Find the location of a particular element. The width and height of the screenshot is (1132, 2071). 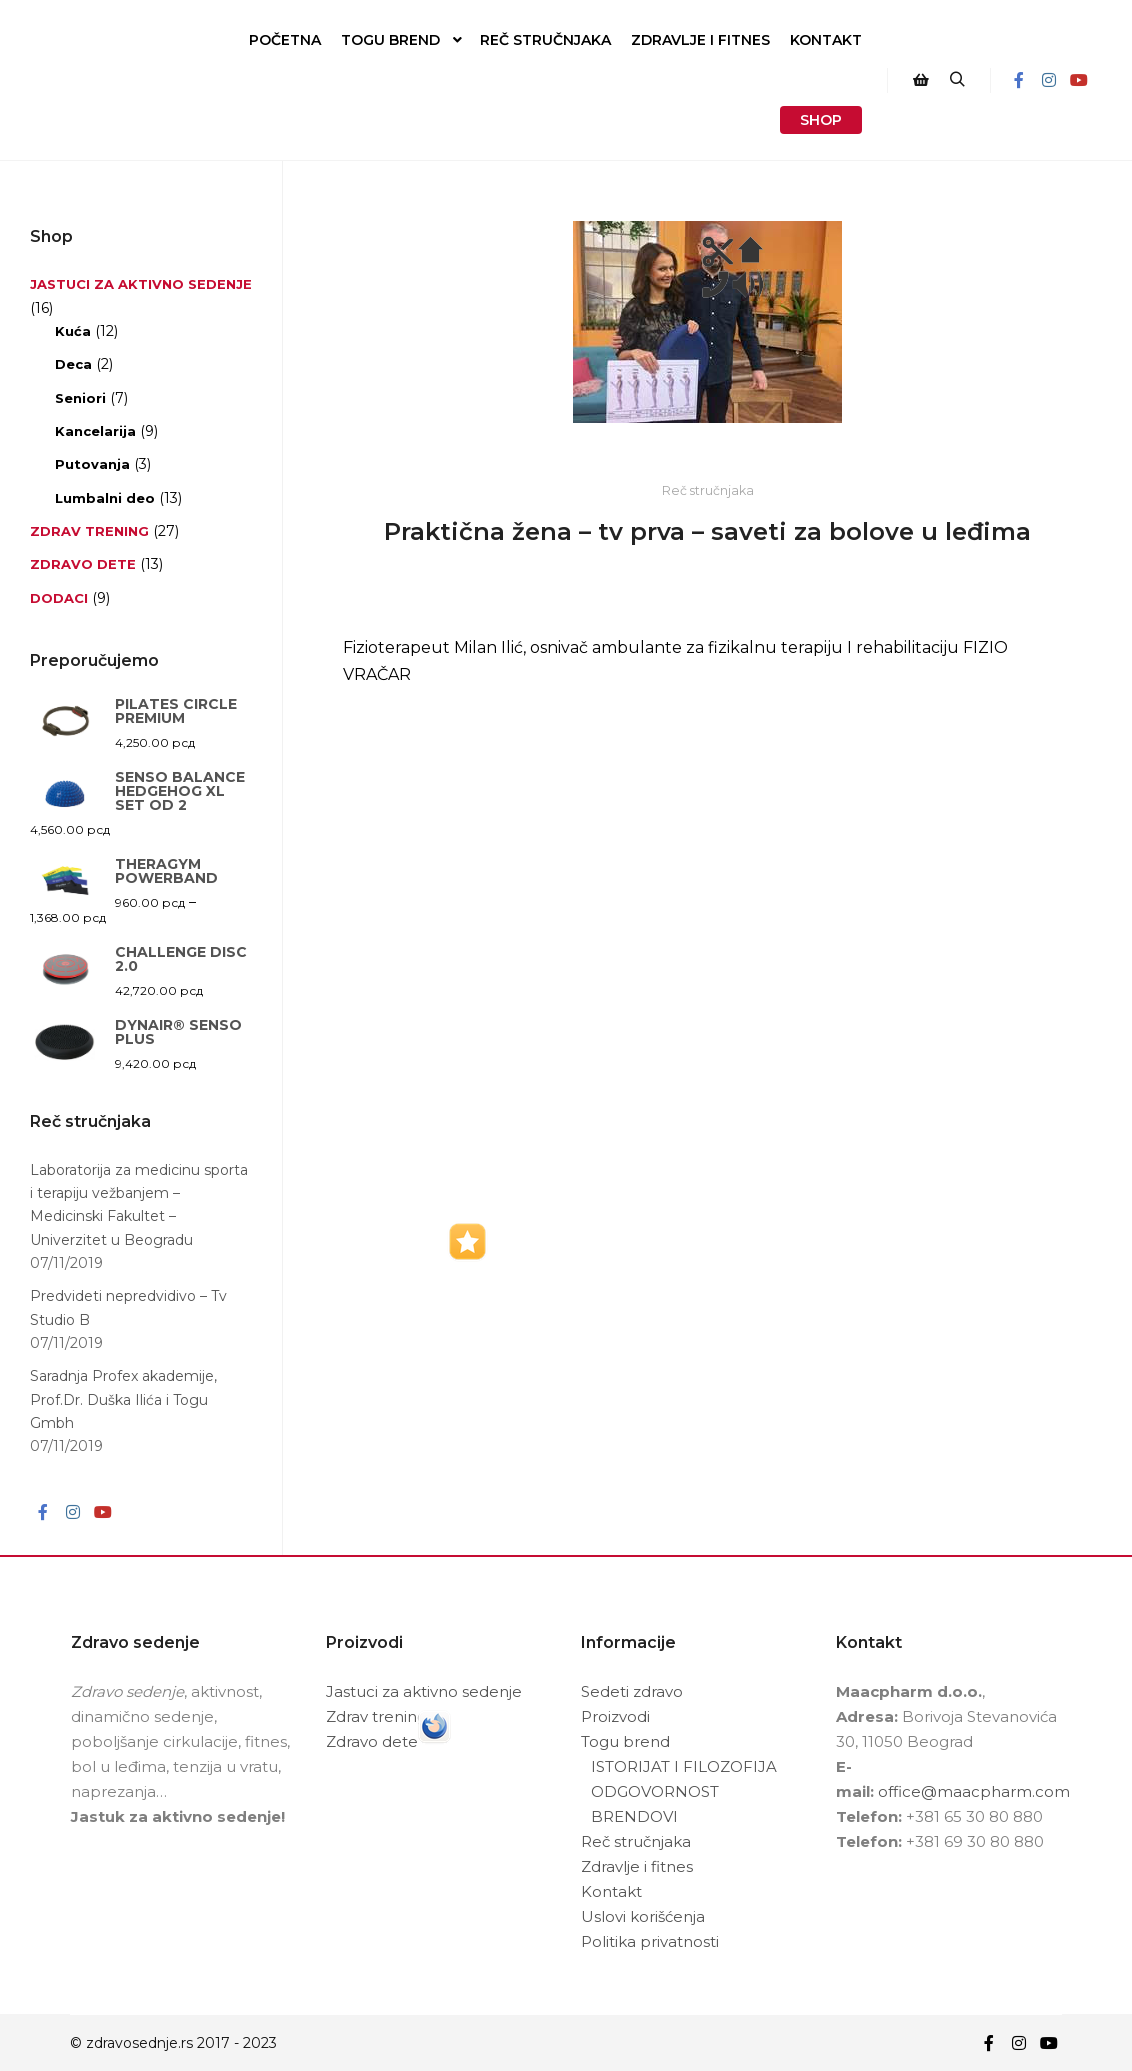

view featured applications is located at coordinates (467, 1241).